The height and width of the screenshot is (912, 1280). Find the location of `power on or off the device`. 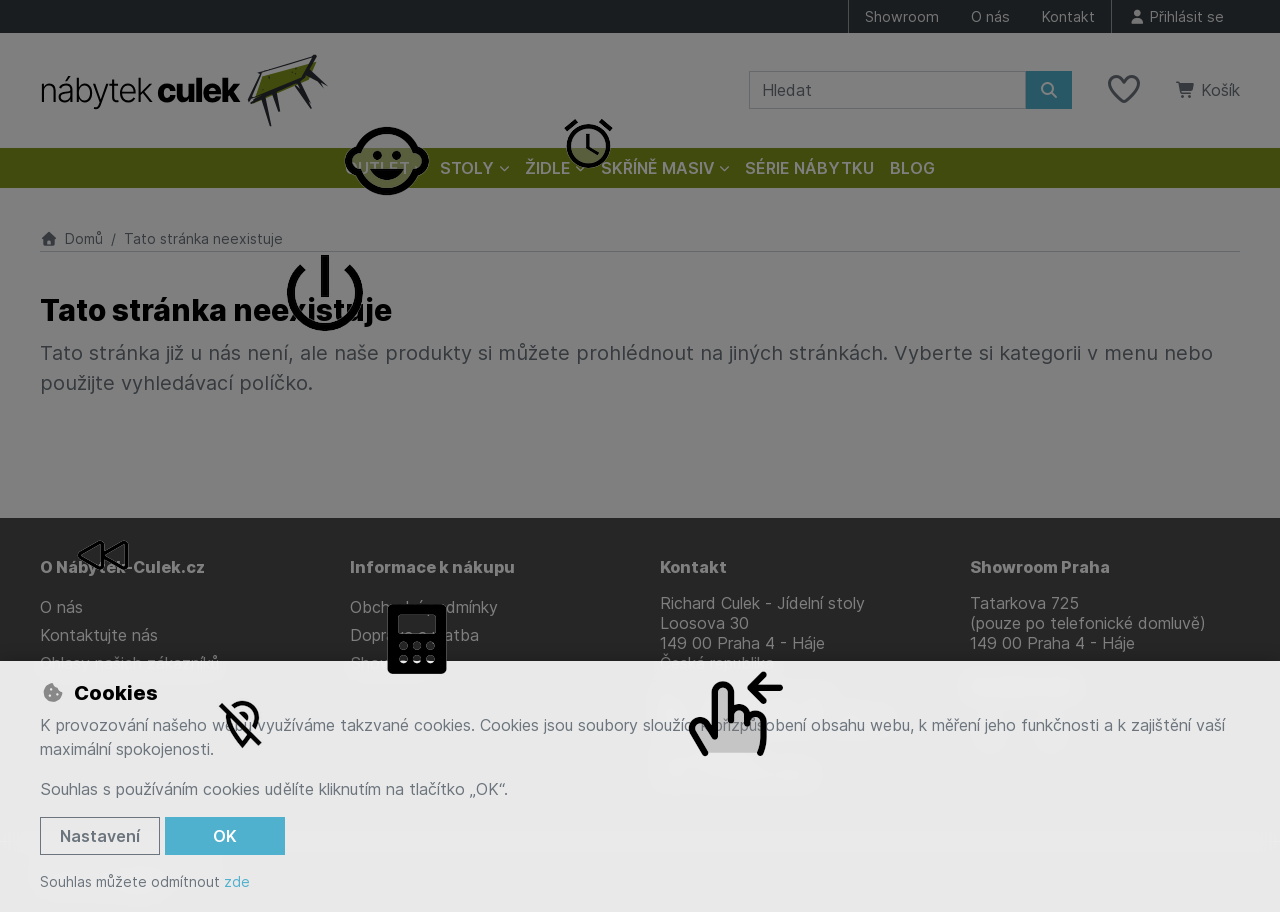

power on or off the device is located at coordinates (325, 293).